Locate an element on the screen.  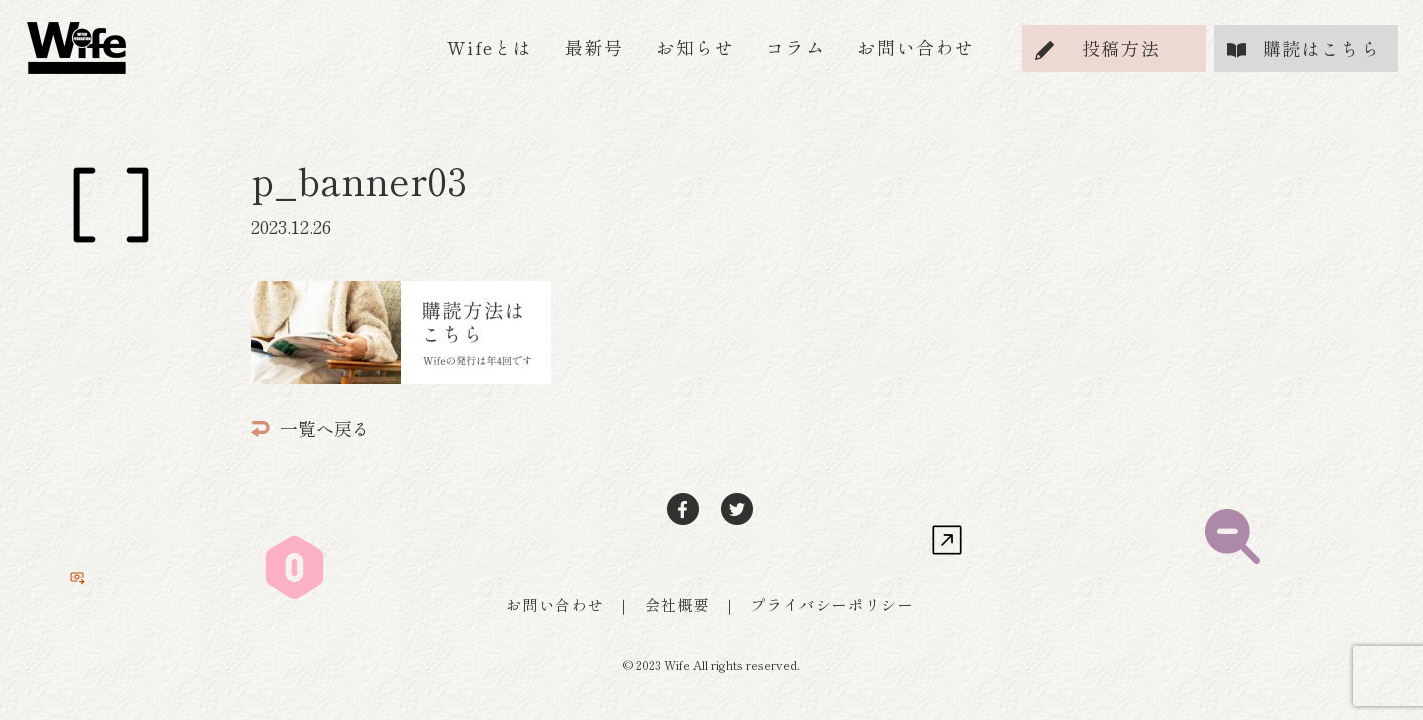
transfer money or send funds is located at coordinates (77, 577).